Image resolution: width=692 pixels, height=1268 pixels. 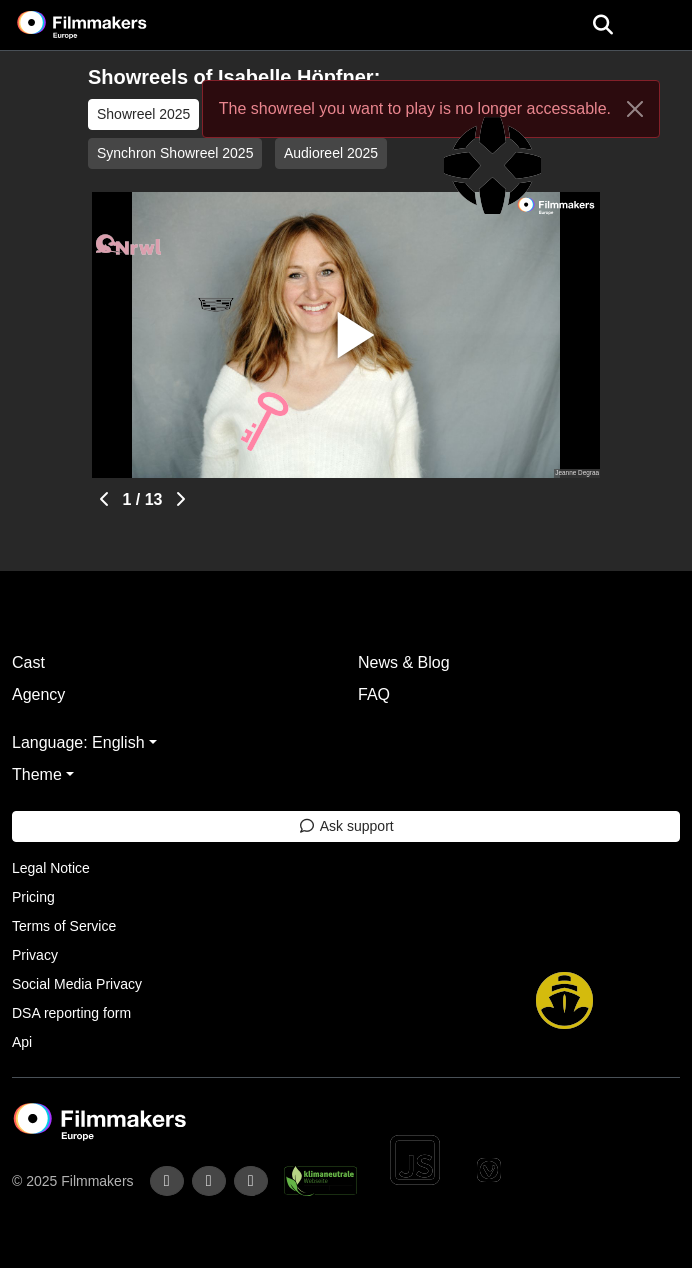 What do you see at coordinates (264, 421) in the screenshot?
I see `open keeweb password manager` at bounding box center [264, 421].